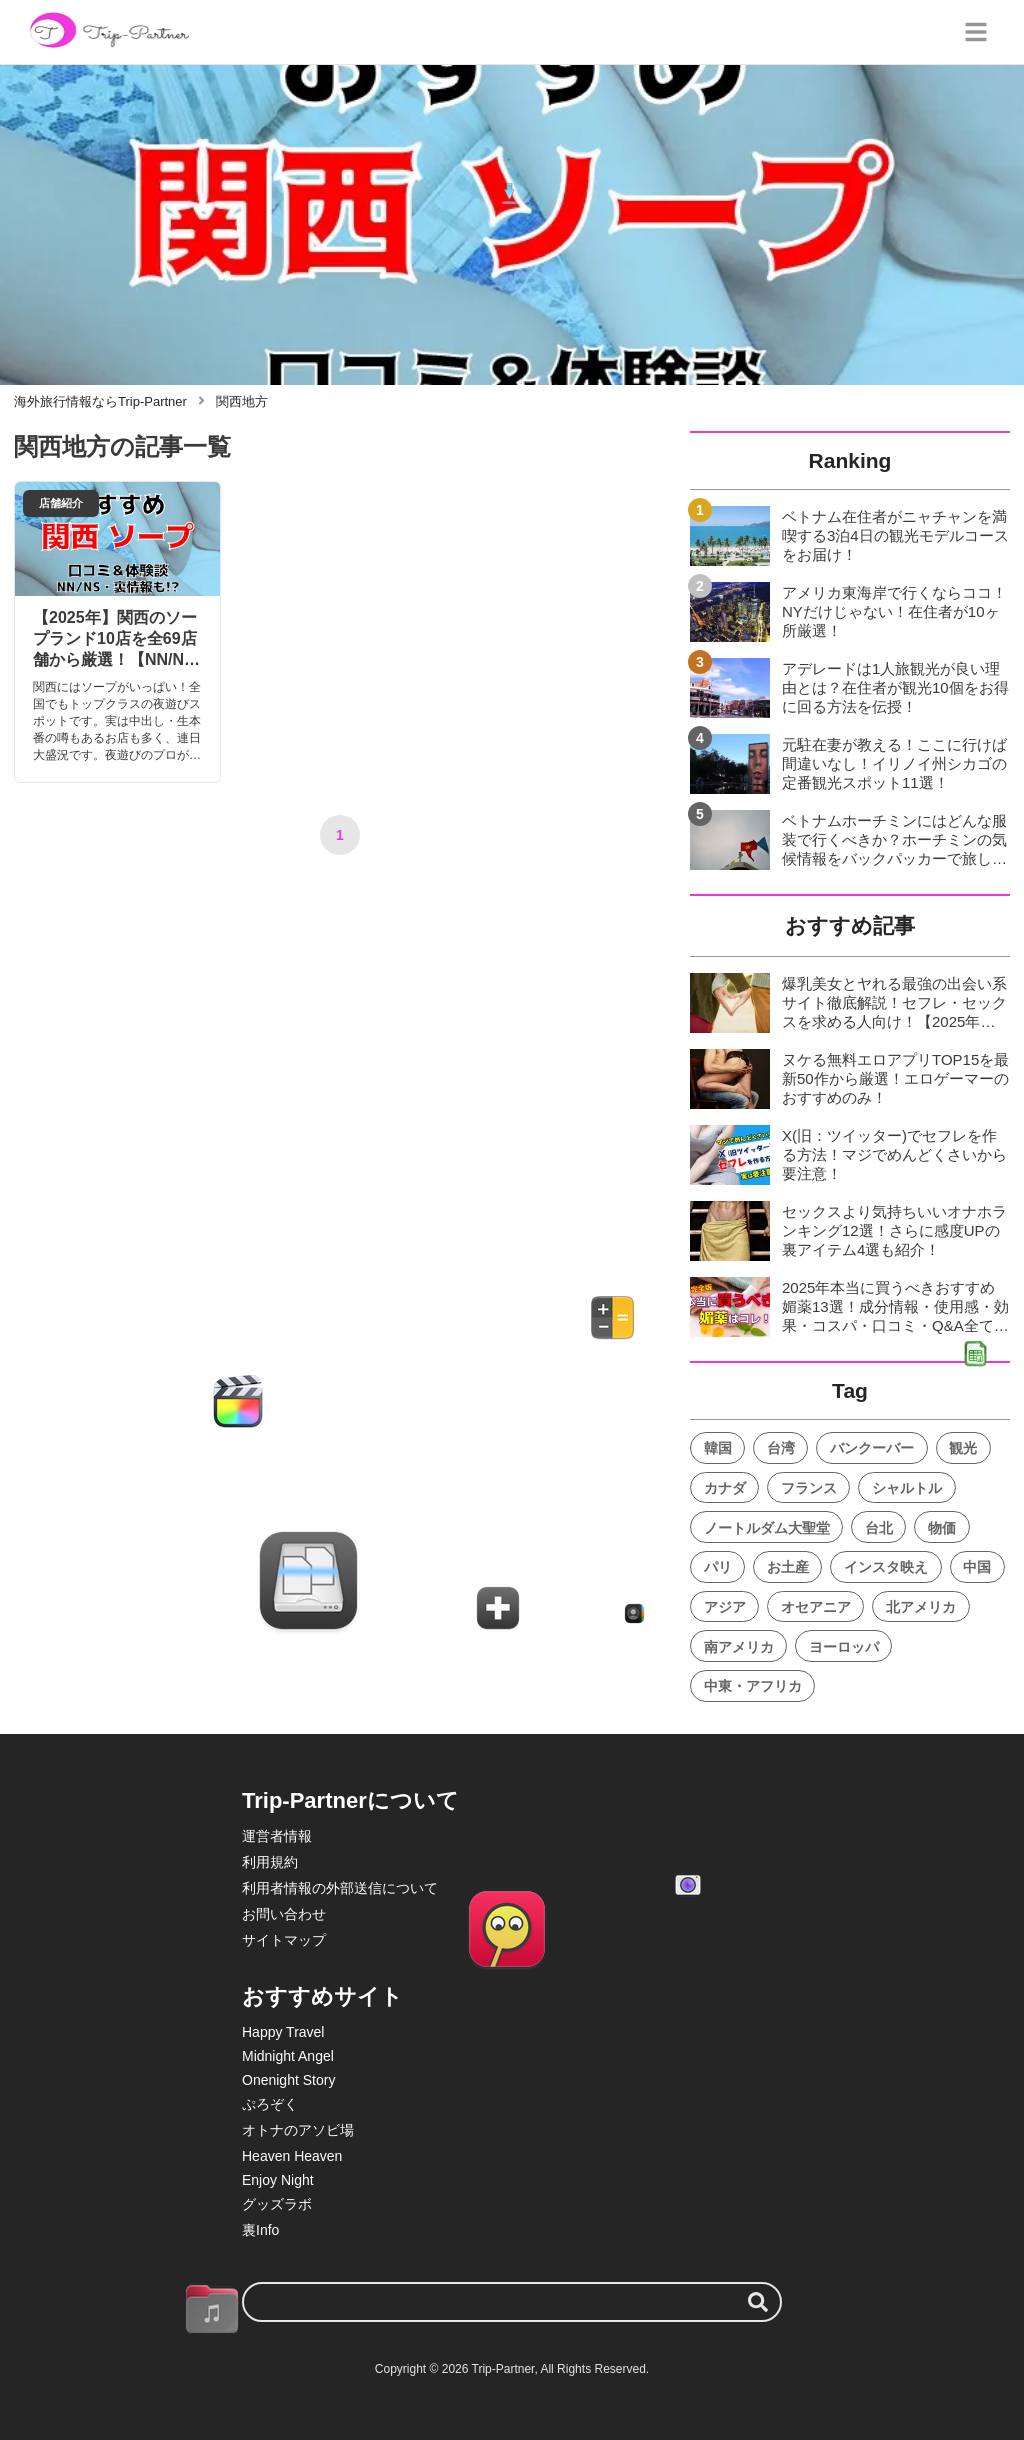  Describe the element at coordinates (634, 1613) in the screenshot. I see `open the contacts app` at that location.